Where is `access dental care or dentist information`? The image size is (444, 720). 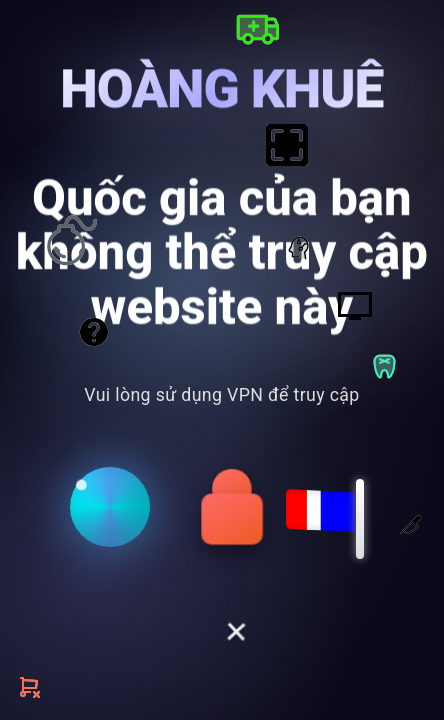 access dental care or dentist information is located at coordinates (384, 366).